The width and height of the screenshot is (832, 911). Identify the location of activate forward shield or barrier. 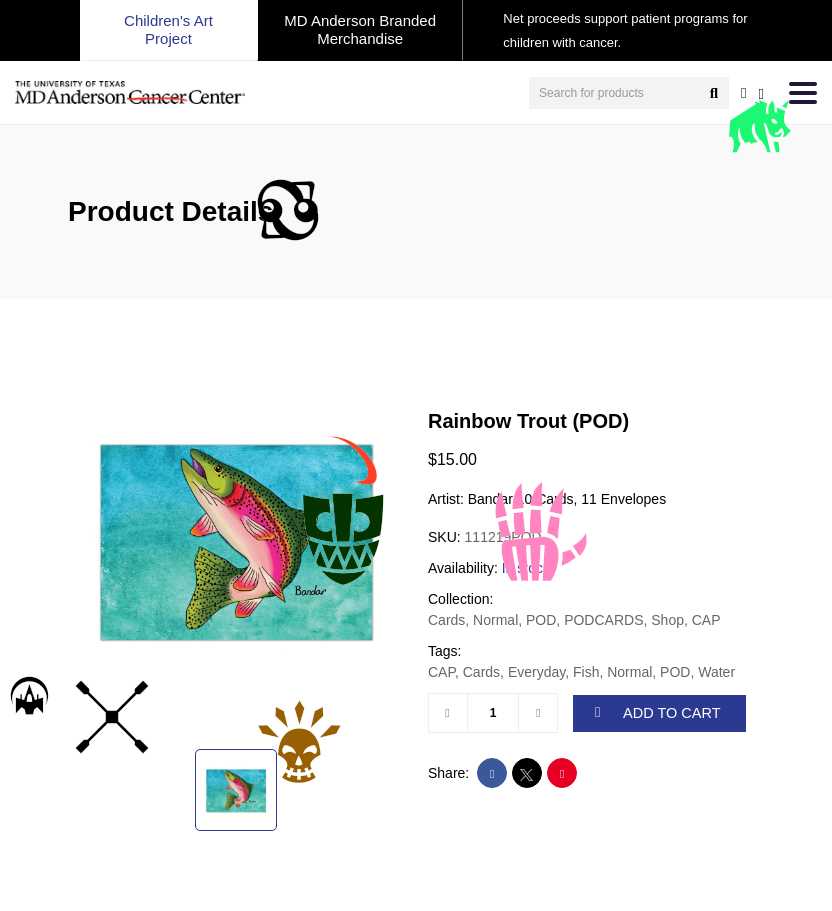
(29, 695).